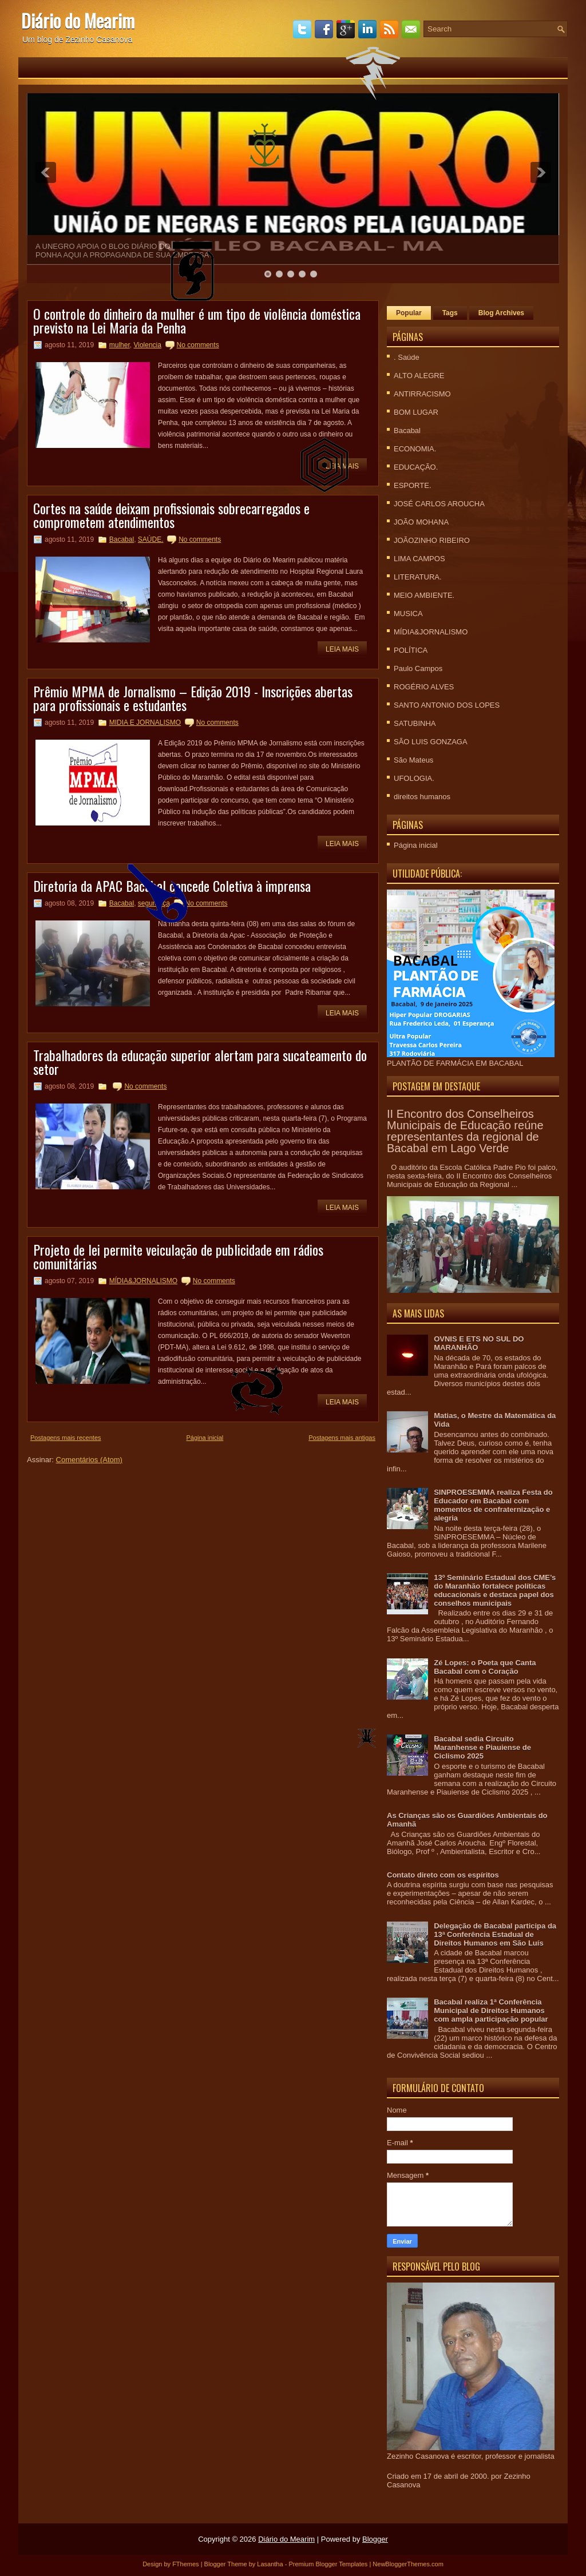 The height and width of the screenshot is (2576, 586). Describe the element at coordinates (257, 1390) in the screenshot. I see `activate special ability or power-up` at that location.